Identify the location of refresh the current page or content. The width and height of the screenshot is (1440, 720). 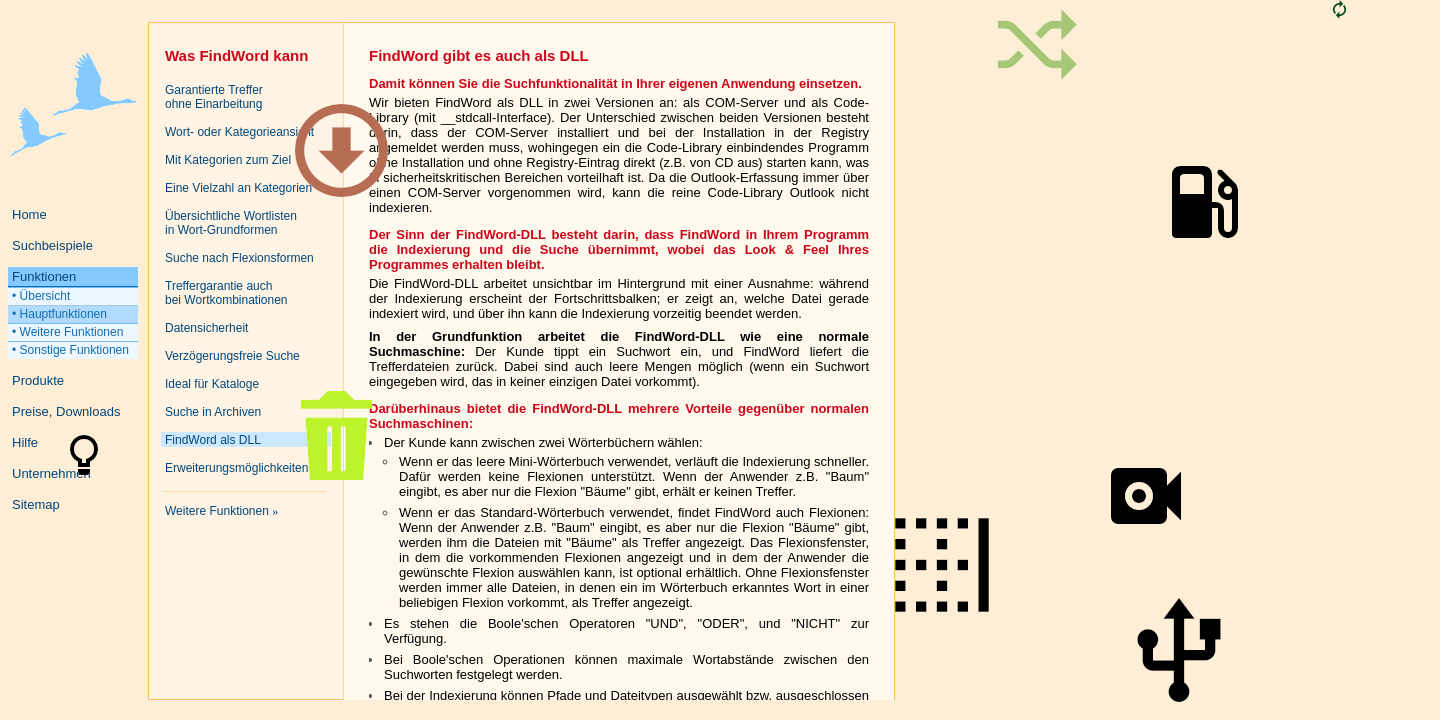
(1339, 9).